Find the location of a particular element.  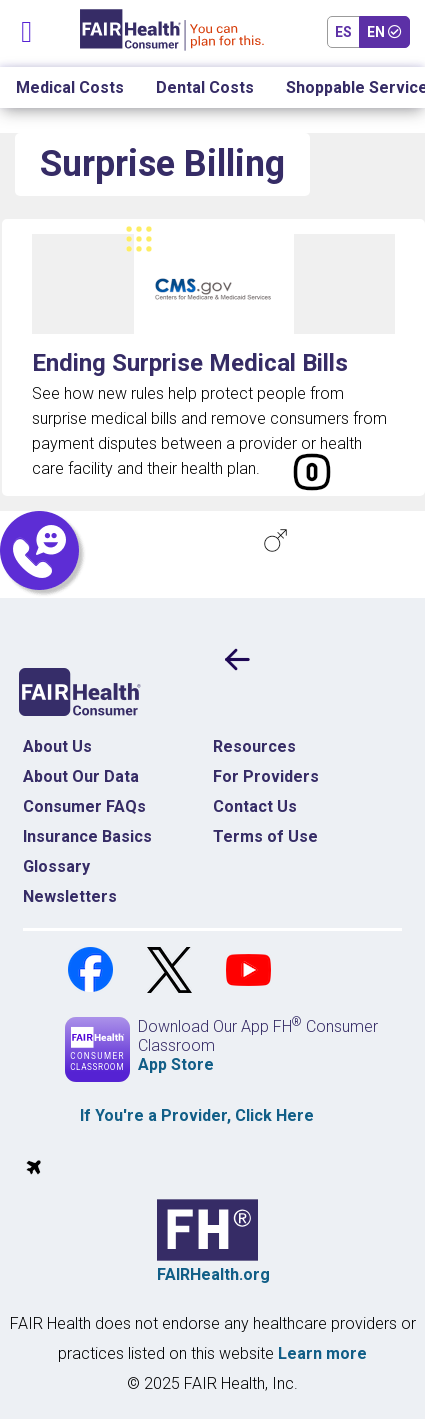

enable airplane mode is located at coordinates (34, 1167).